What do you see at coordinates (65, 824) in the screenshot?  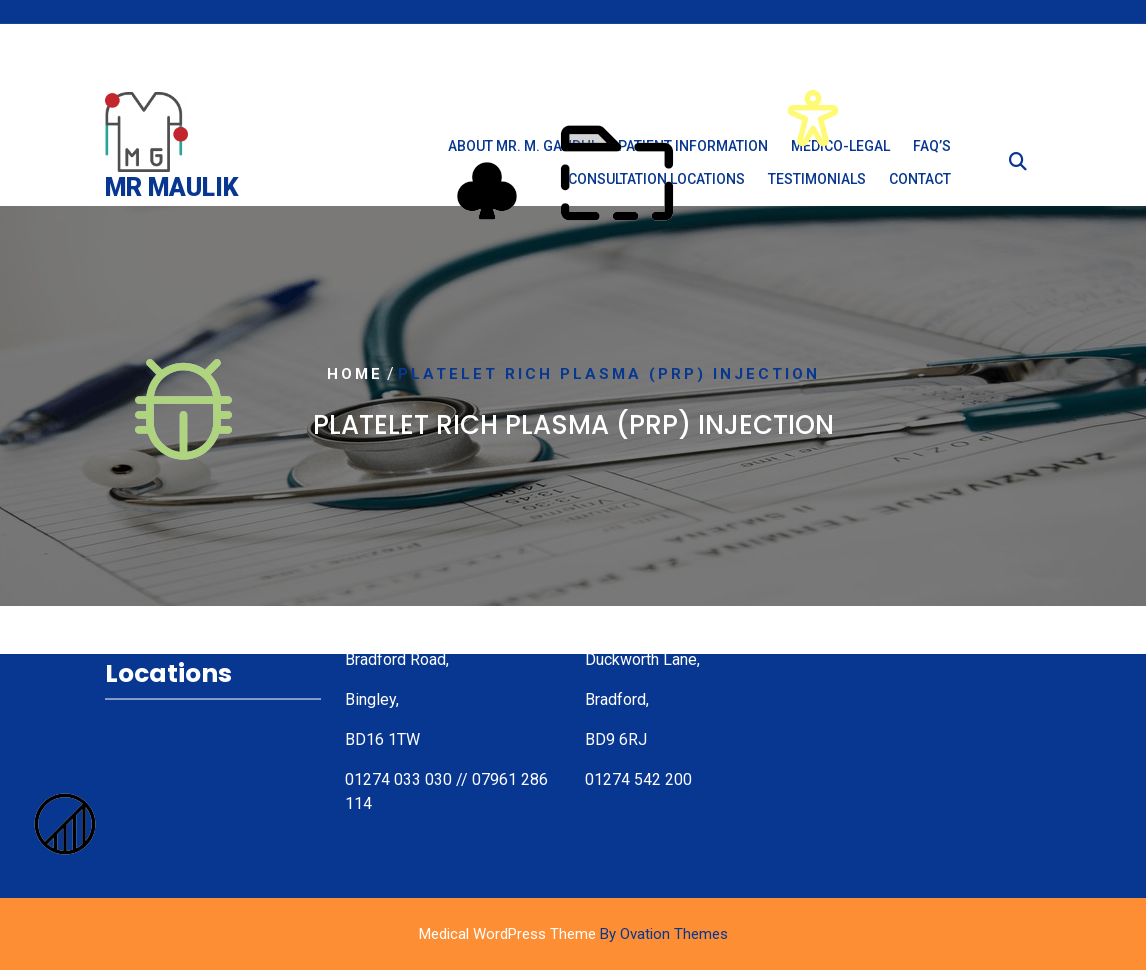 I see `adjust contrast or brightness settings` at bounding box center [65, 824].